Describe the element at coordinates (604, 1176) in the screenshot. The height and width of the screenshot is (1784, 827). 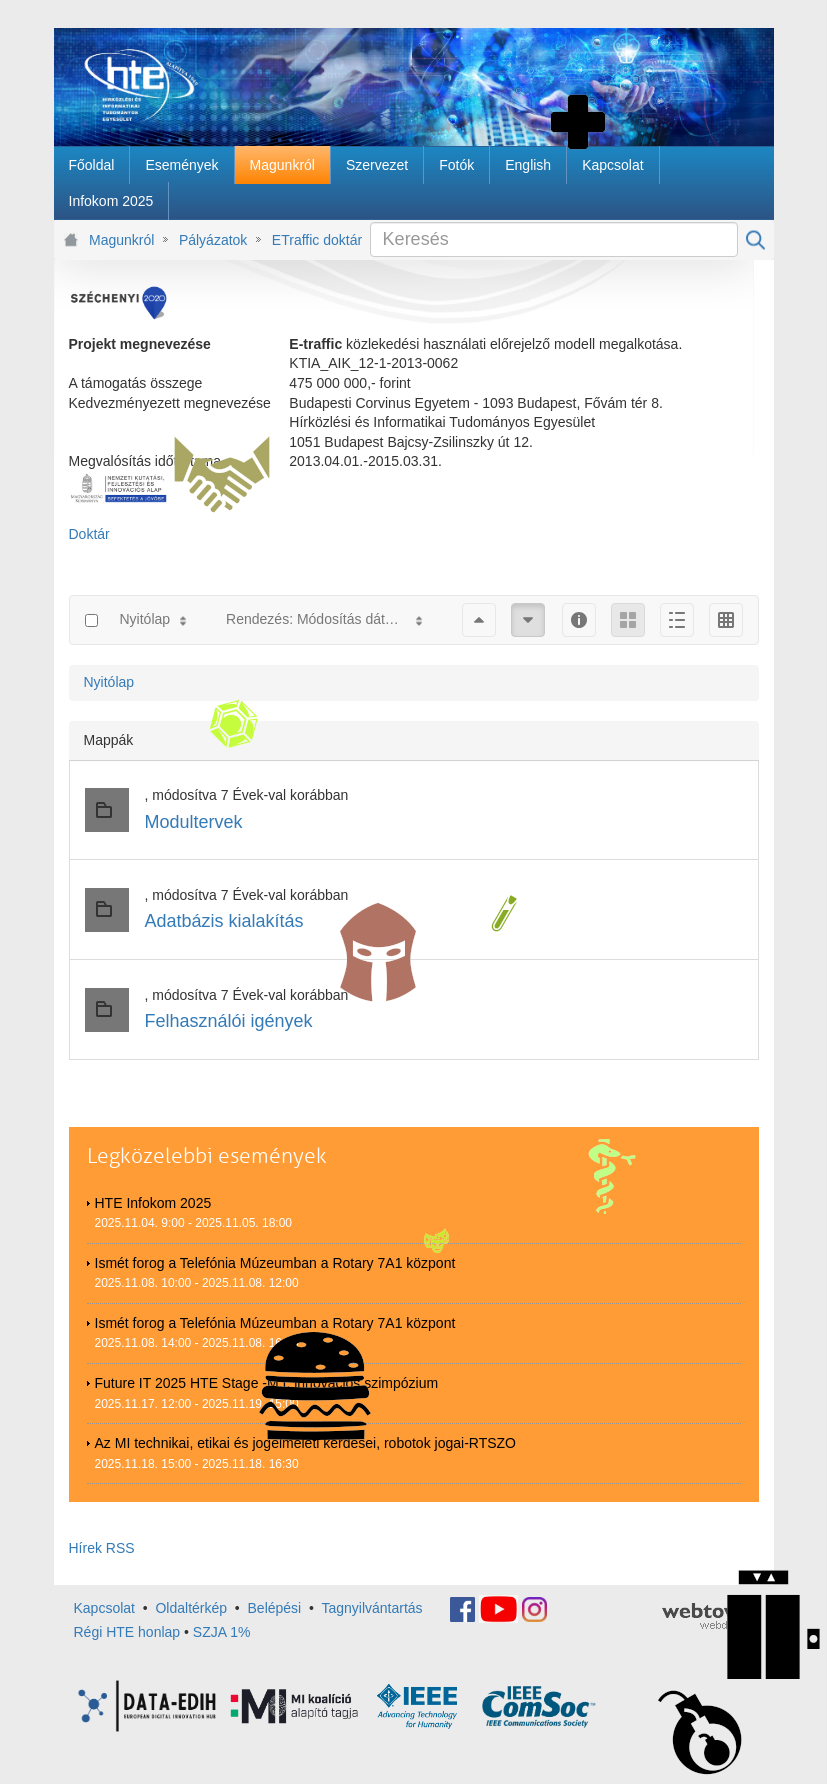
I see `access health or medical features` at that location.